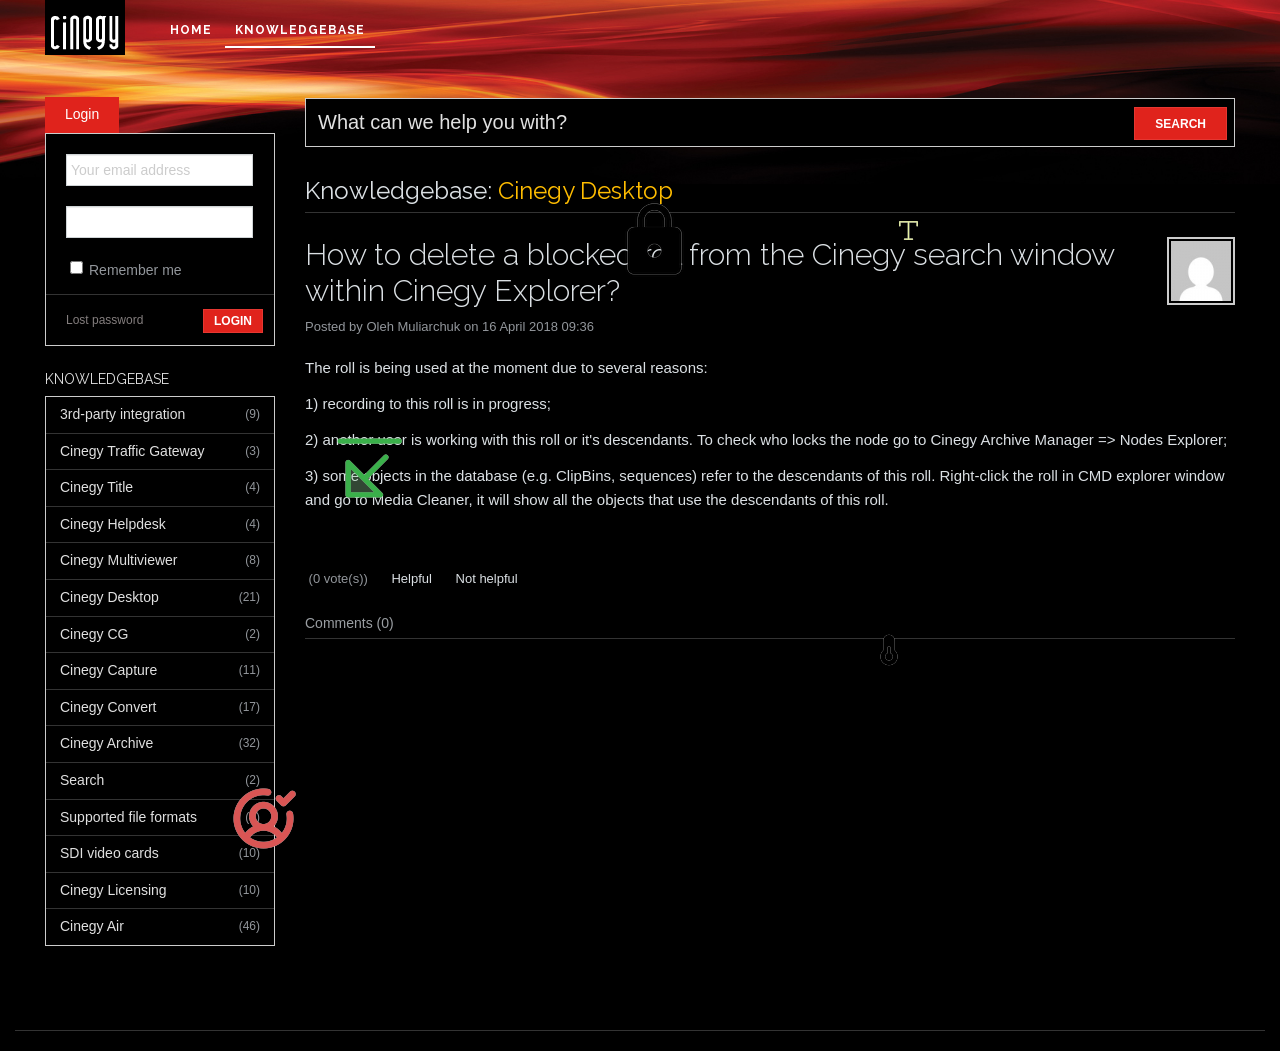  Describe the element at coordinates (263, 818) in the screenshot. I see `verified user profile` at that location.